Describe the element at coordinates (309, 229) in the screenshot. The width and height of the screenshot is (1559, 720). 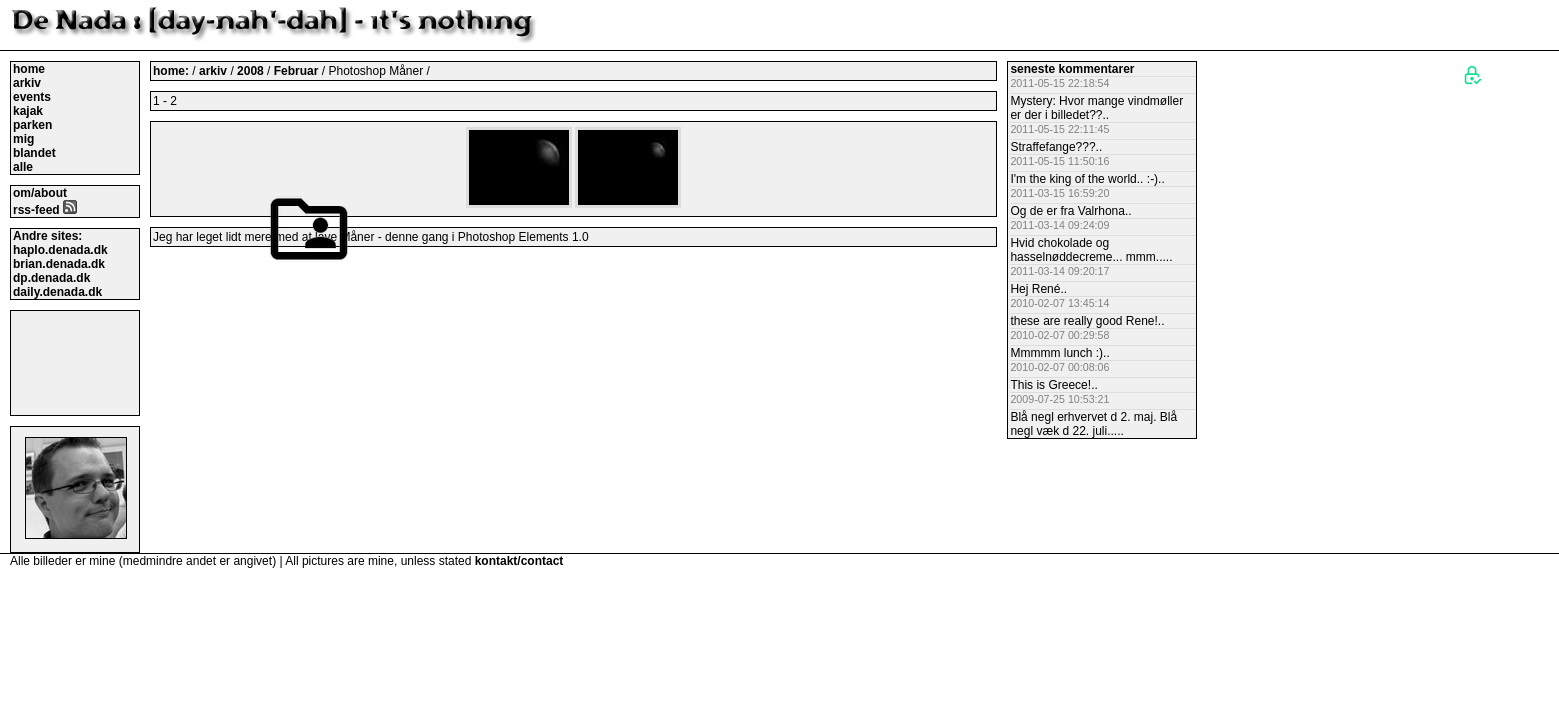
I see `access shared folders` at that location.